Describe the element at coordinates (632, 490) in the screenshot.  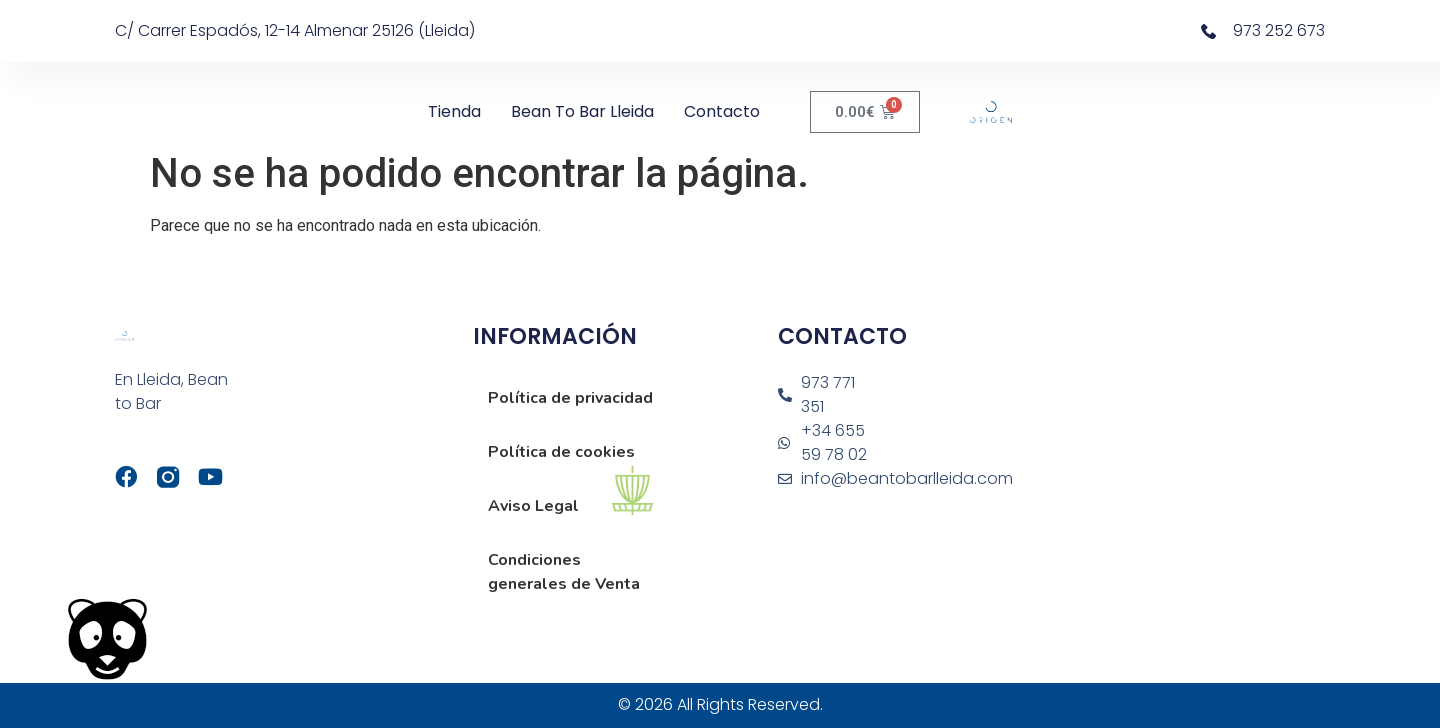
I see `access disc golf course information` at that location.